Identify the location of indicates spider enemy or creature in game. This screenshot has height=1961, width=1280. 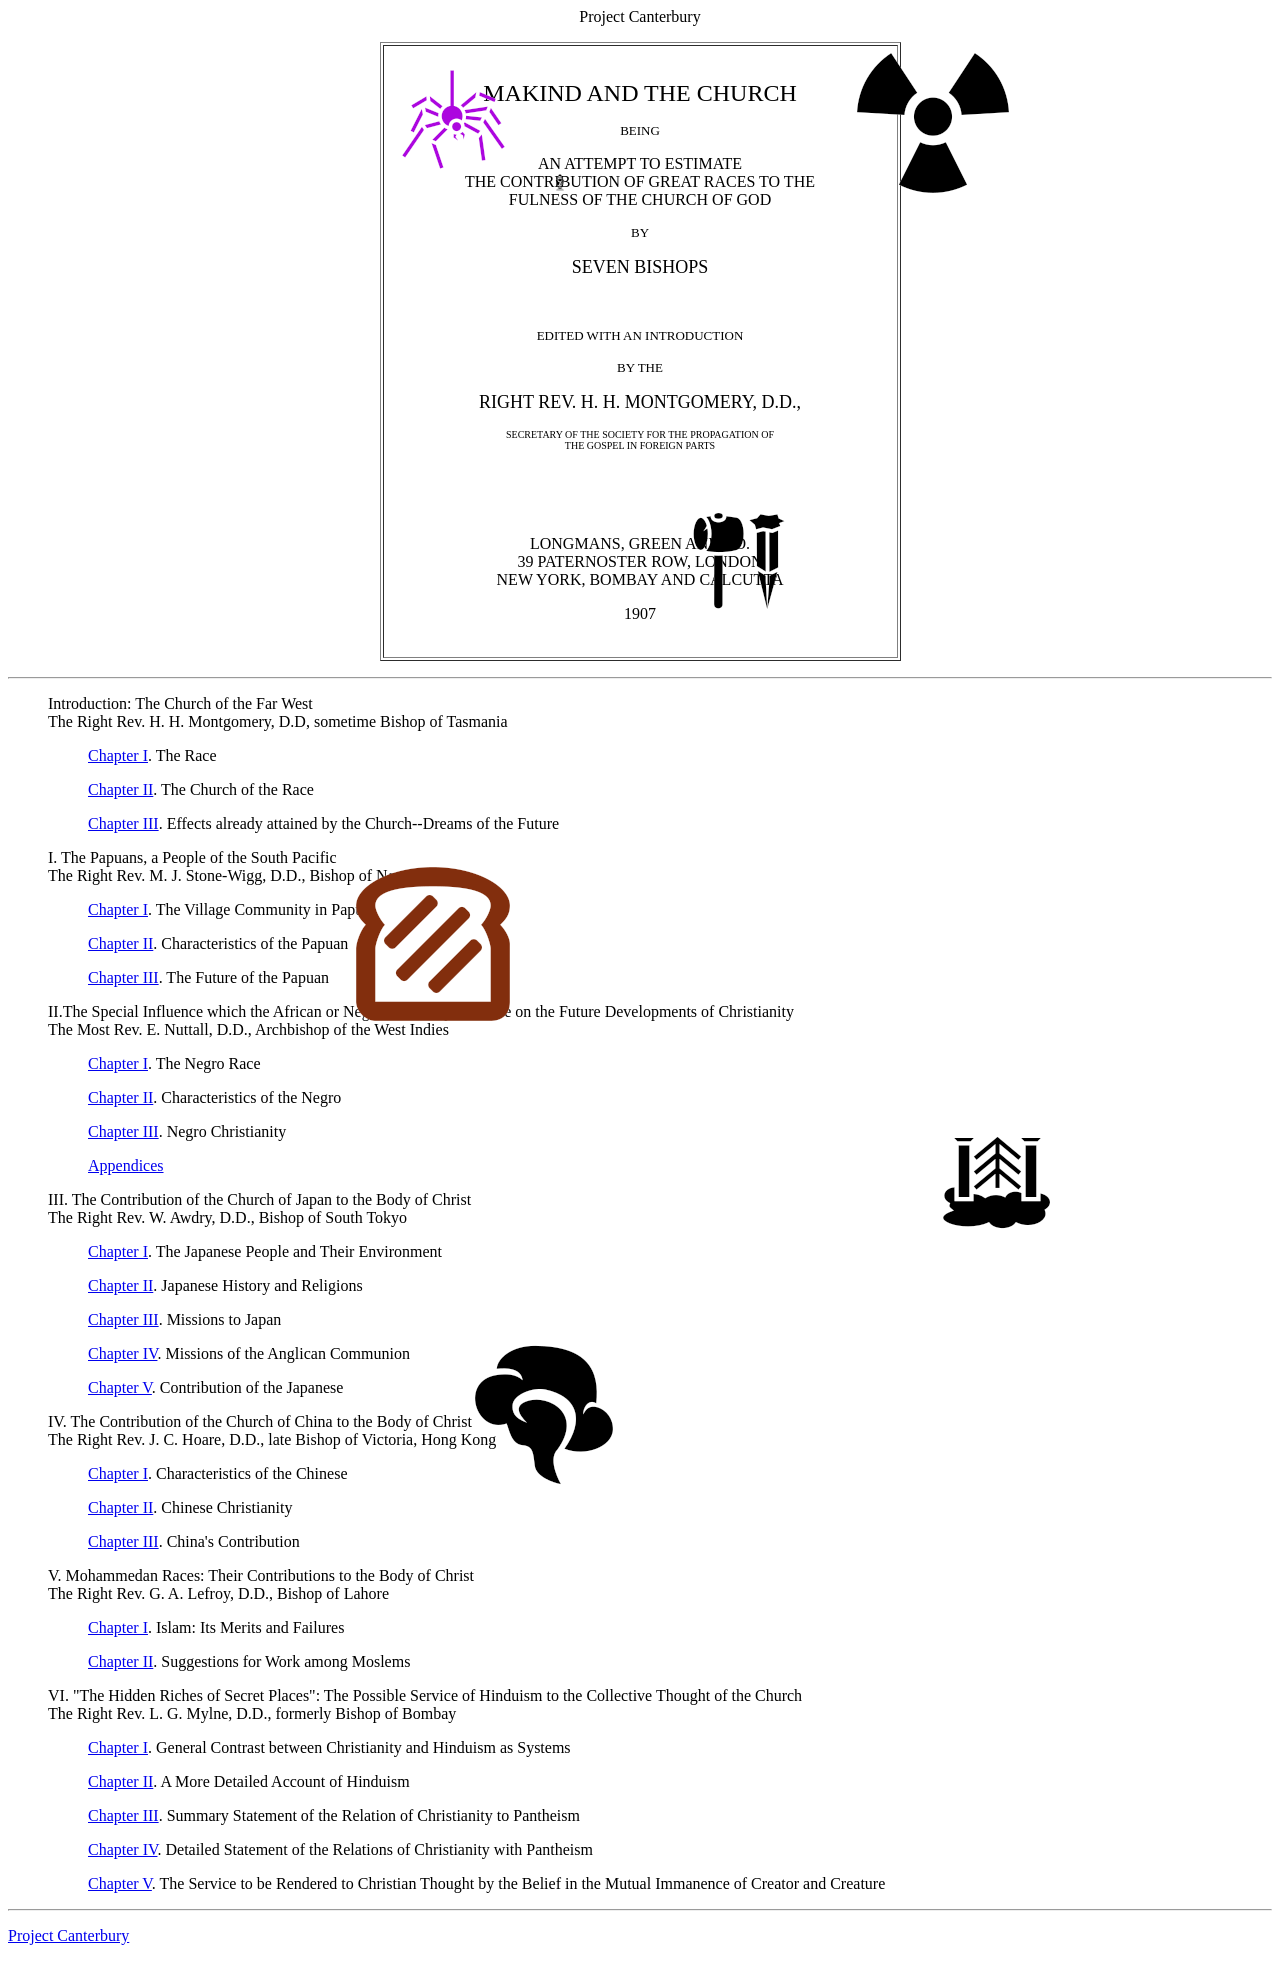
(453, 119).